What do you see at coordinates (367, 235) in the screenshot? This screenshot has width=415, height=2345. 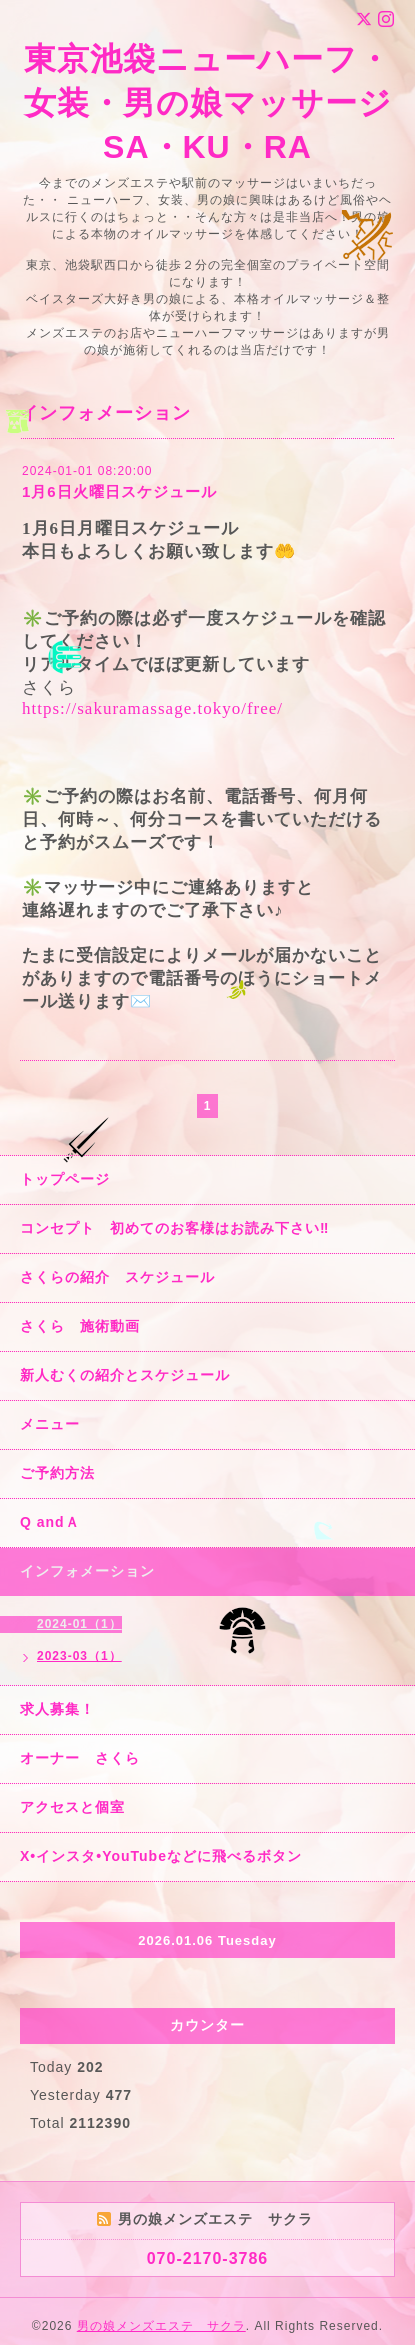 I see `activate lightning sword ability` at bounding box center [367, 235].